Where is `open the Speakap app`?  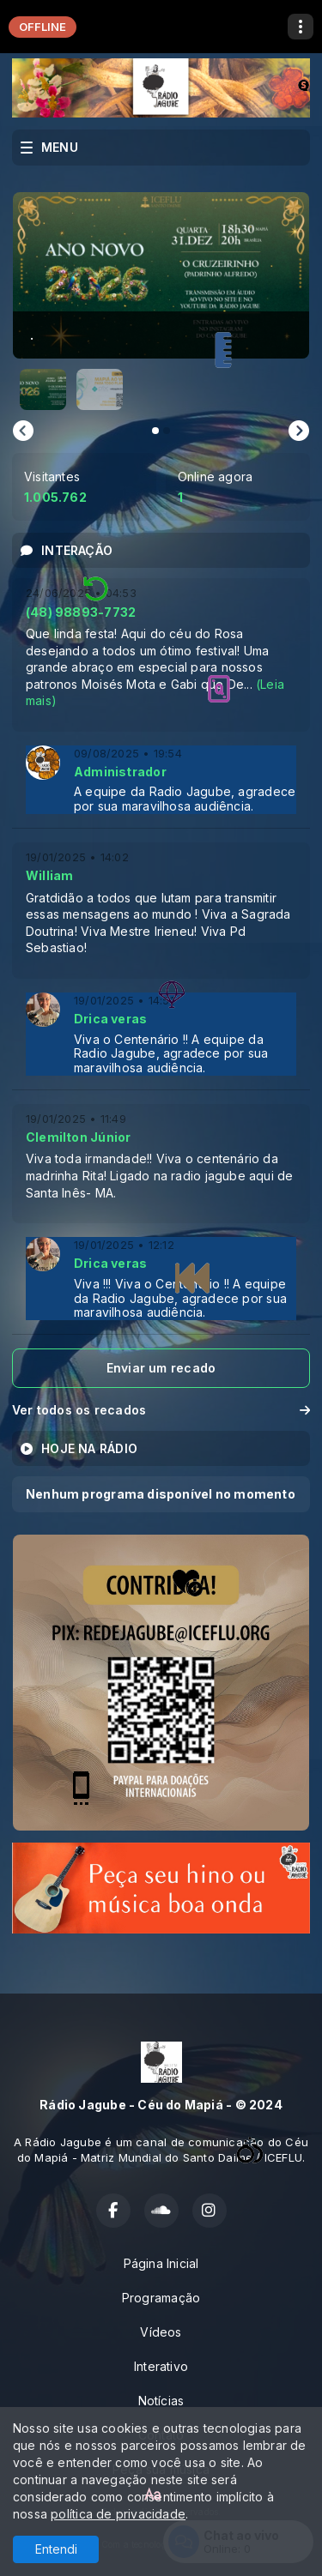 open the Speakap app is located at coordinates (303, 85).